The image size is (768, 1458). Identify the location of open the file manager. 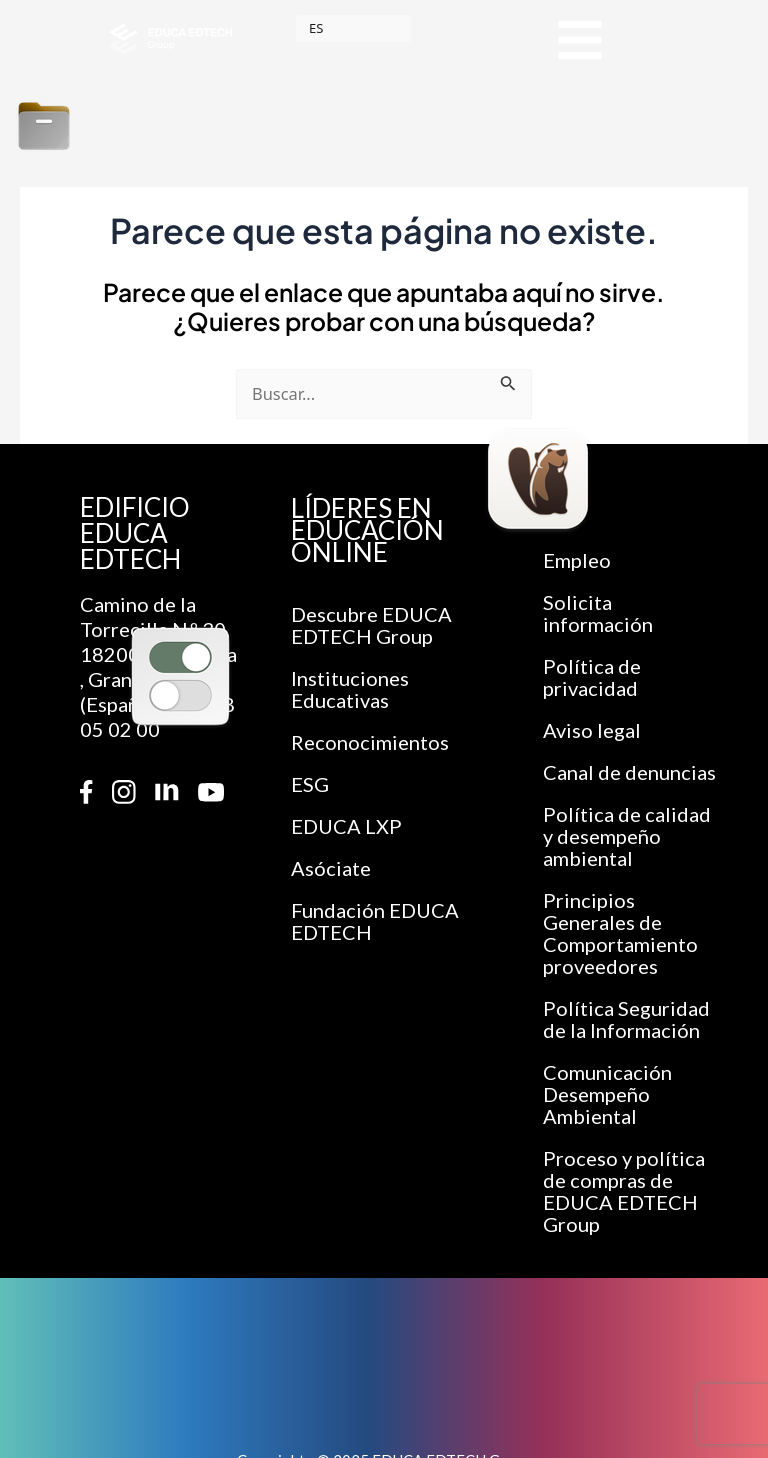
(44, 126).